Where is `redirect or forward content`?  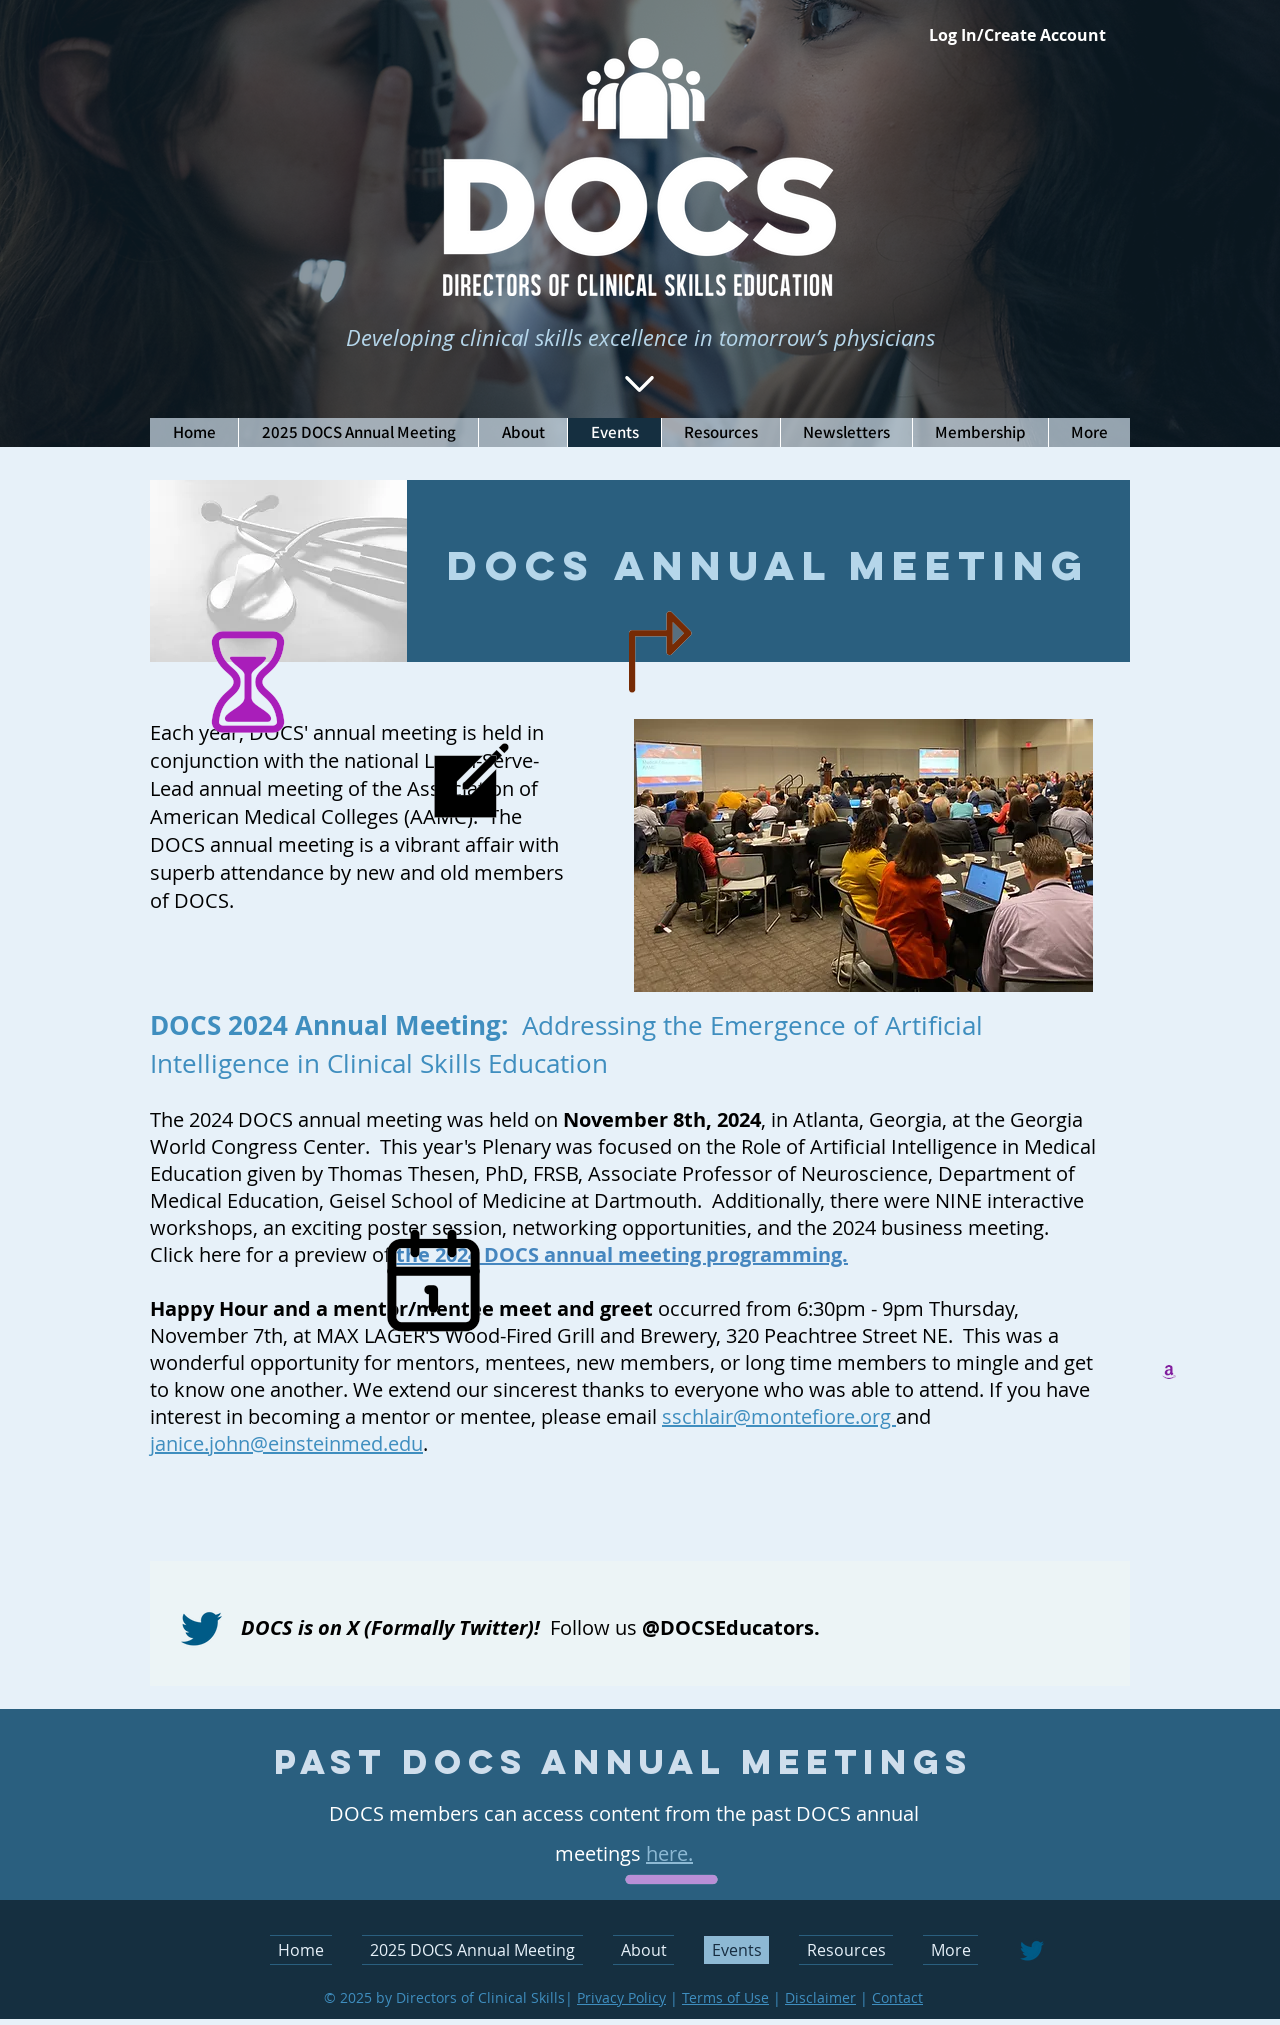 redirect or forward content is located at coordinates (654, 652).